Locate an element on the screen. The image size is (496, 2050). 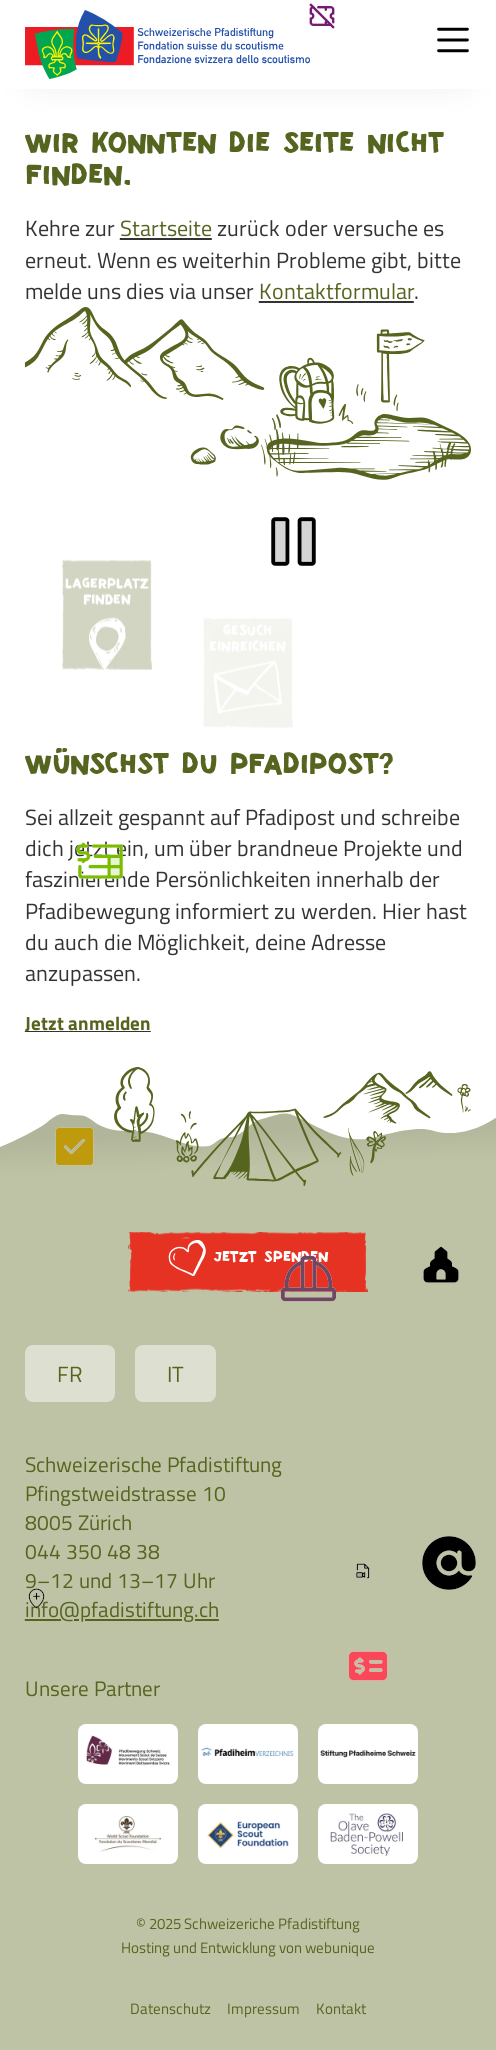
pause media playback is located at coordinates (293, 541).